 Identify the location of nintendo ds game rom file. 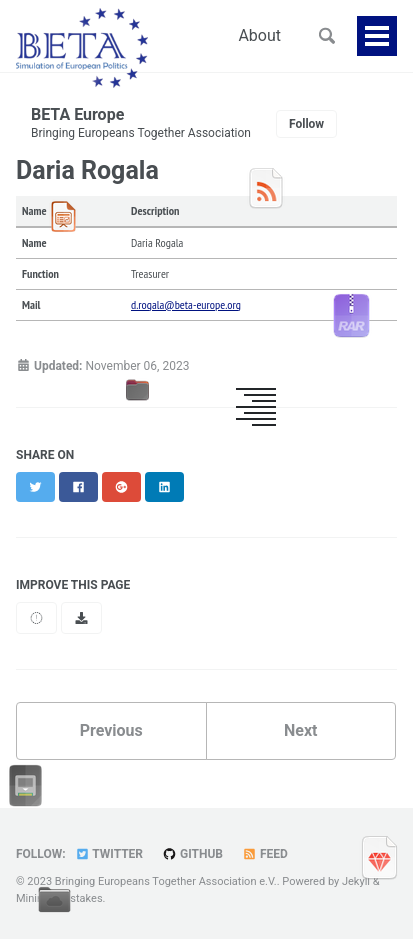
(25, 785).